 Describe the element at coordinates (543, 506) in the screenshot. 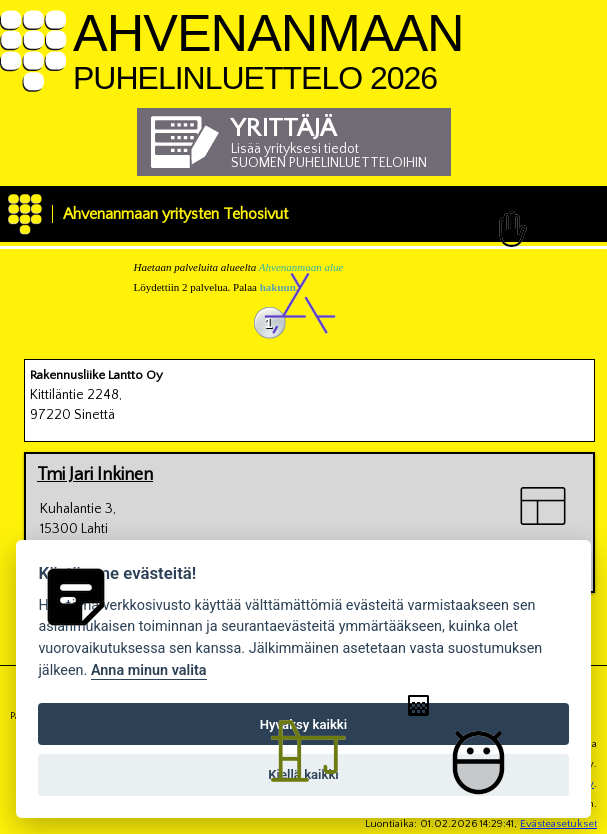

I see `change page layout options` at that location.